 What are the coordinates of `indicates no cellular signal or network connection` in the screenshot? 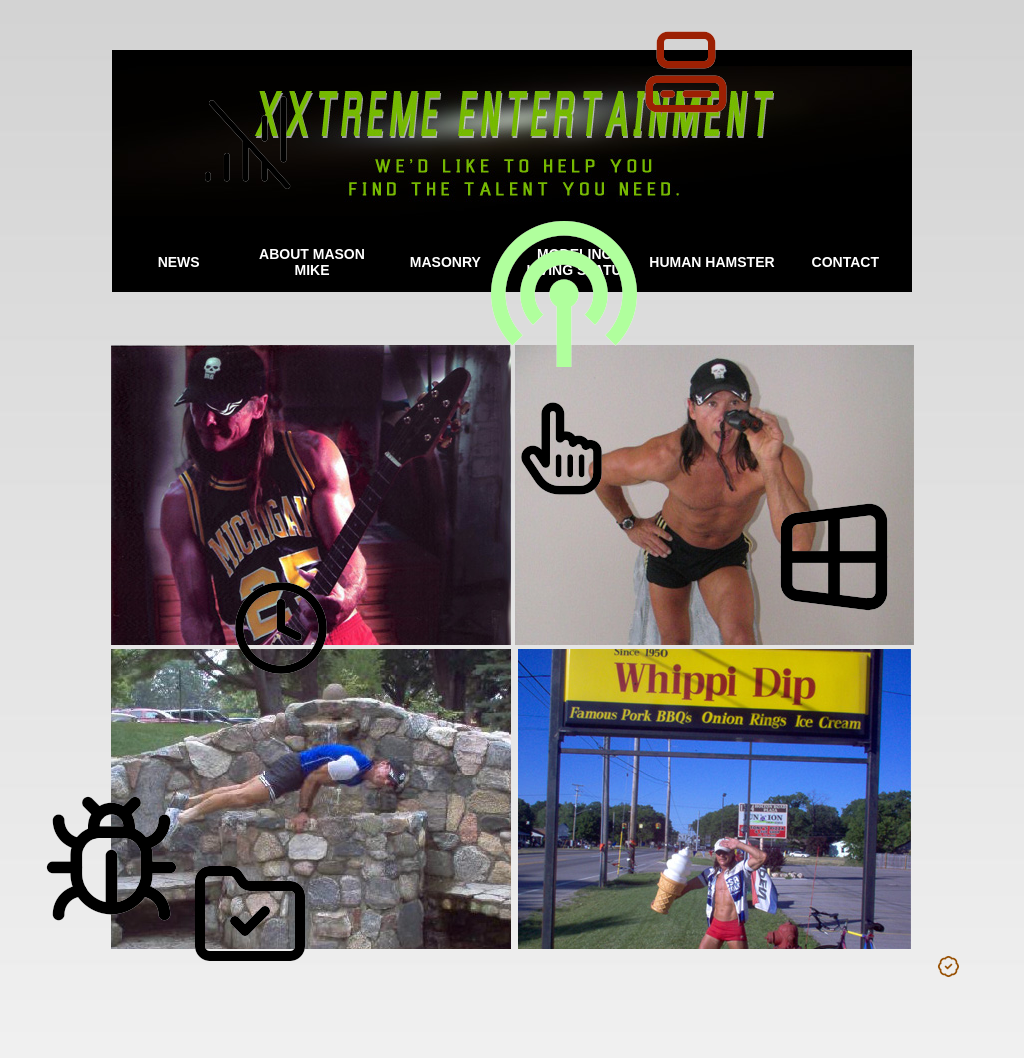 It's located at (249, 144).